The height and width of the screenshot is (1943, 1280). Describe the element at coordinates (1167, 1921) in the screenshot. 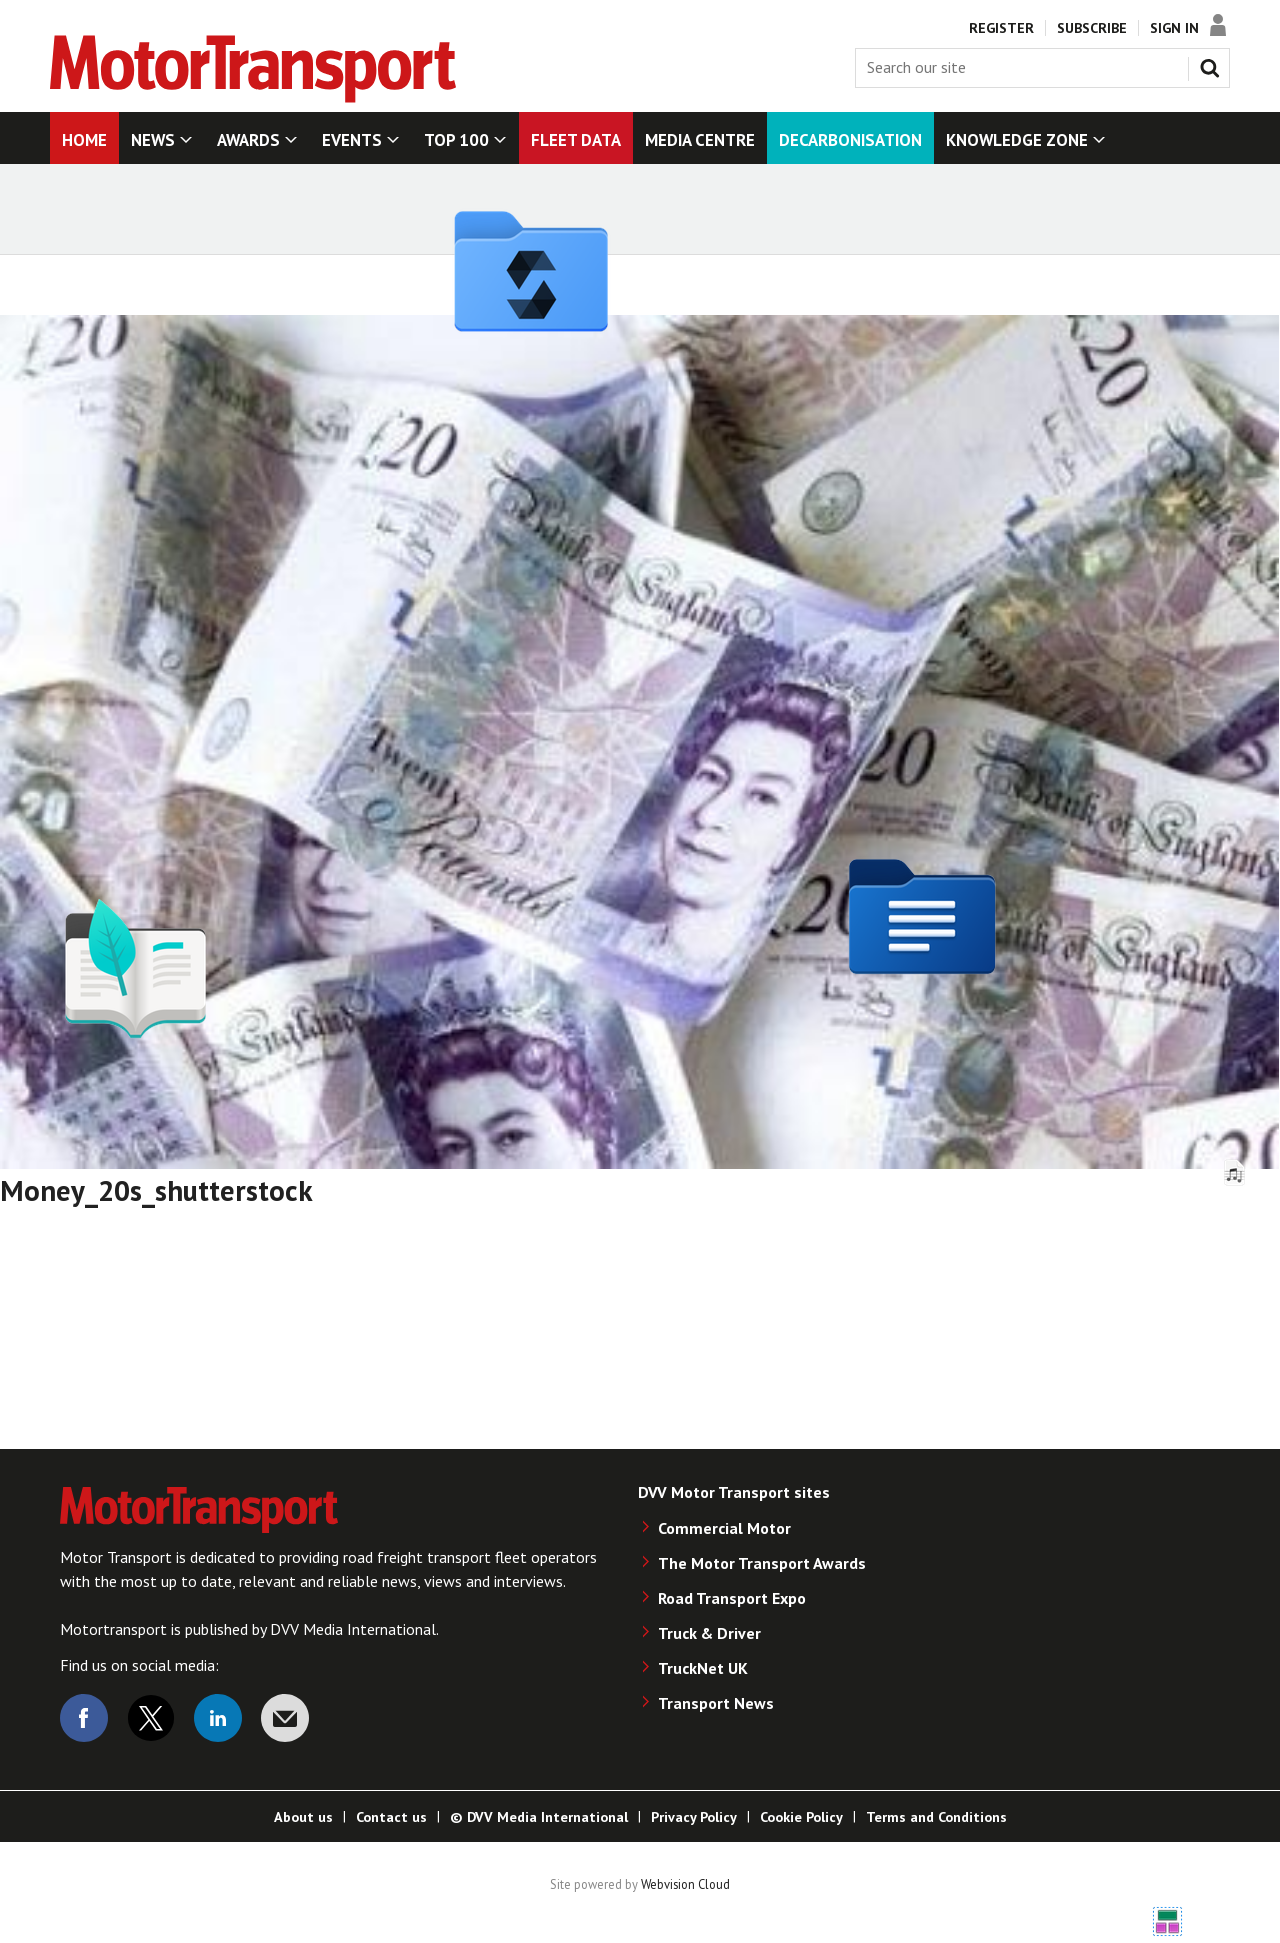

I see `select all items in the current view` at that location.